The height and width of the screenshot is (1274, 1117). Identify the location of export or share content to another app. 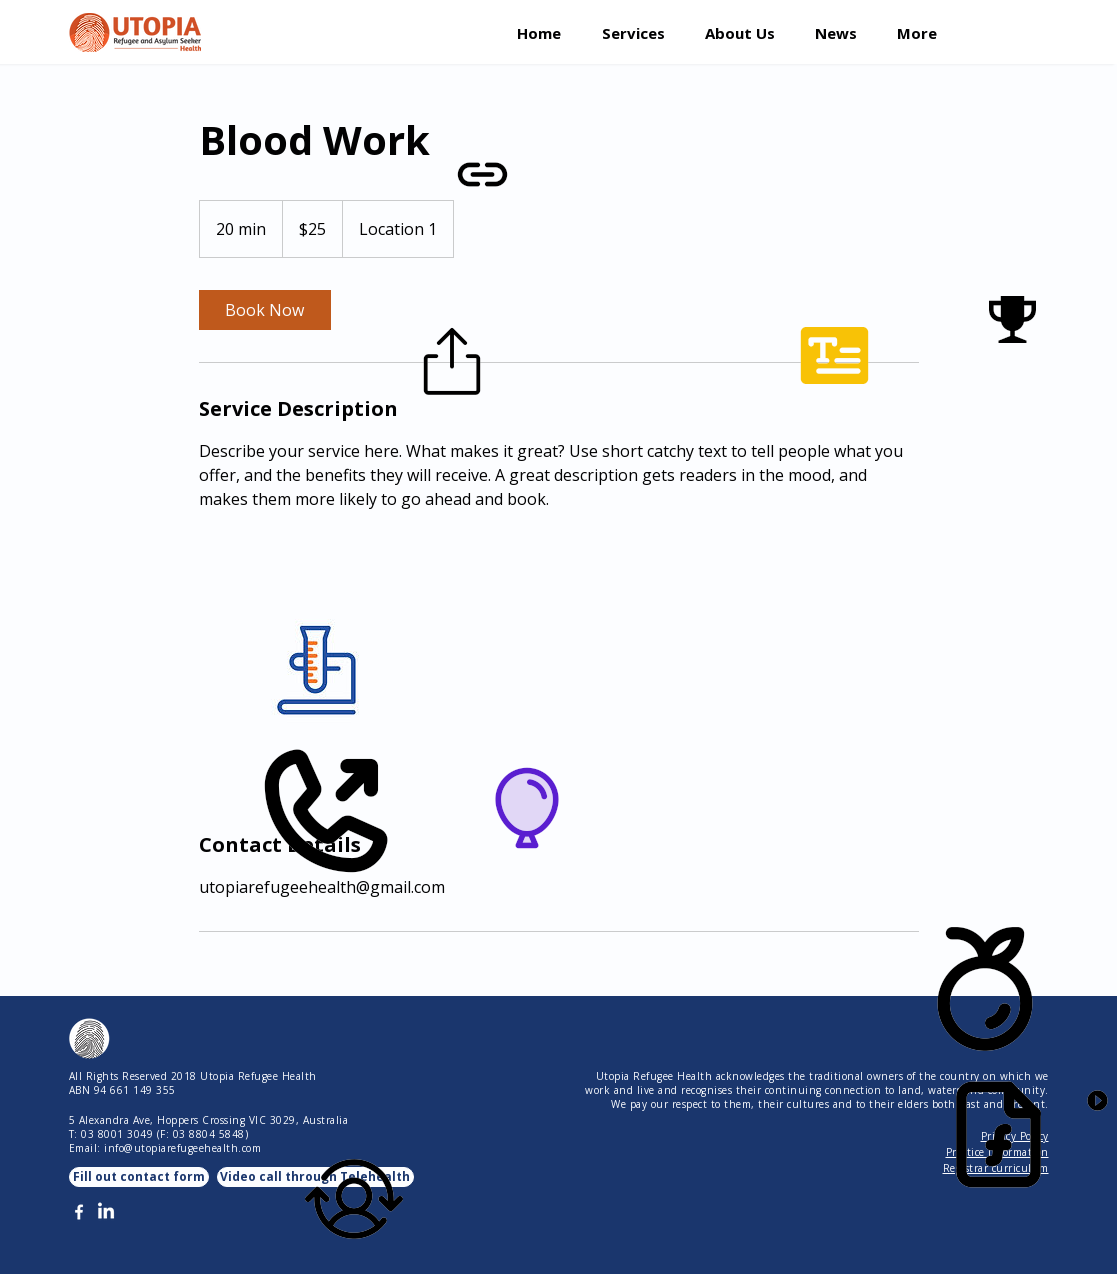
(452, 364).